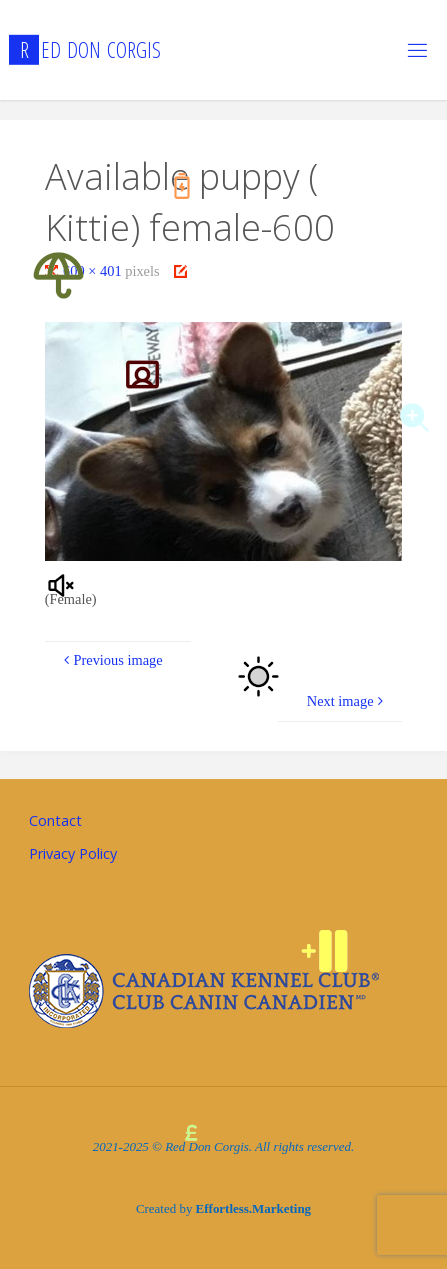 The height and width of the screenshot is (1269, 447). Describe the element at coordinates (328, 951) in the screenshot. I see `add a new column to the left` at that location.